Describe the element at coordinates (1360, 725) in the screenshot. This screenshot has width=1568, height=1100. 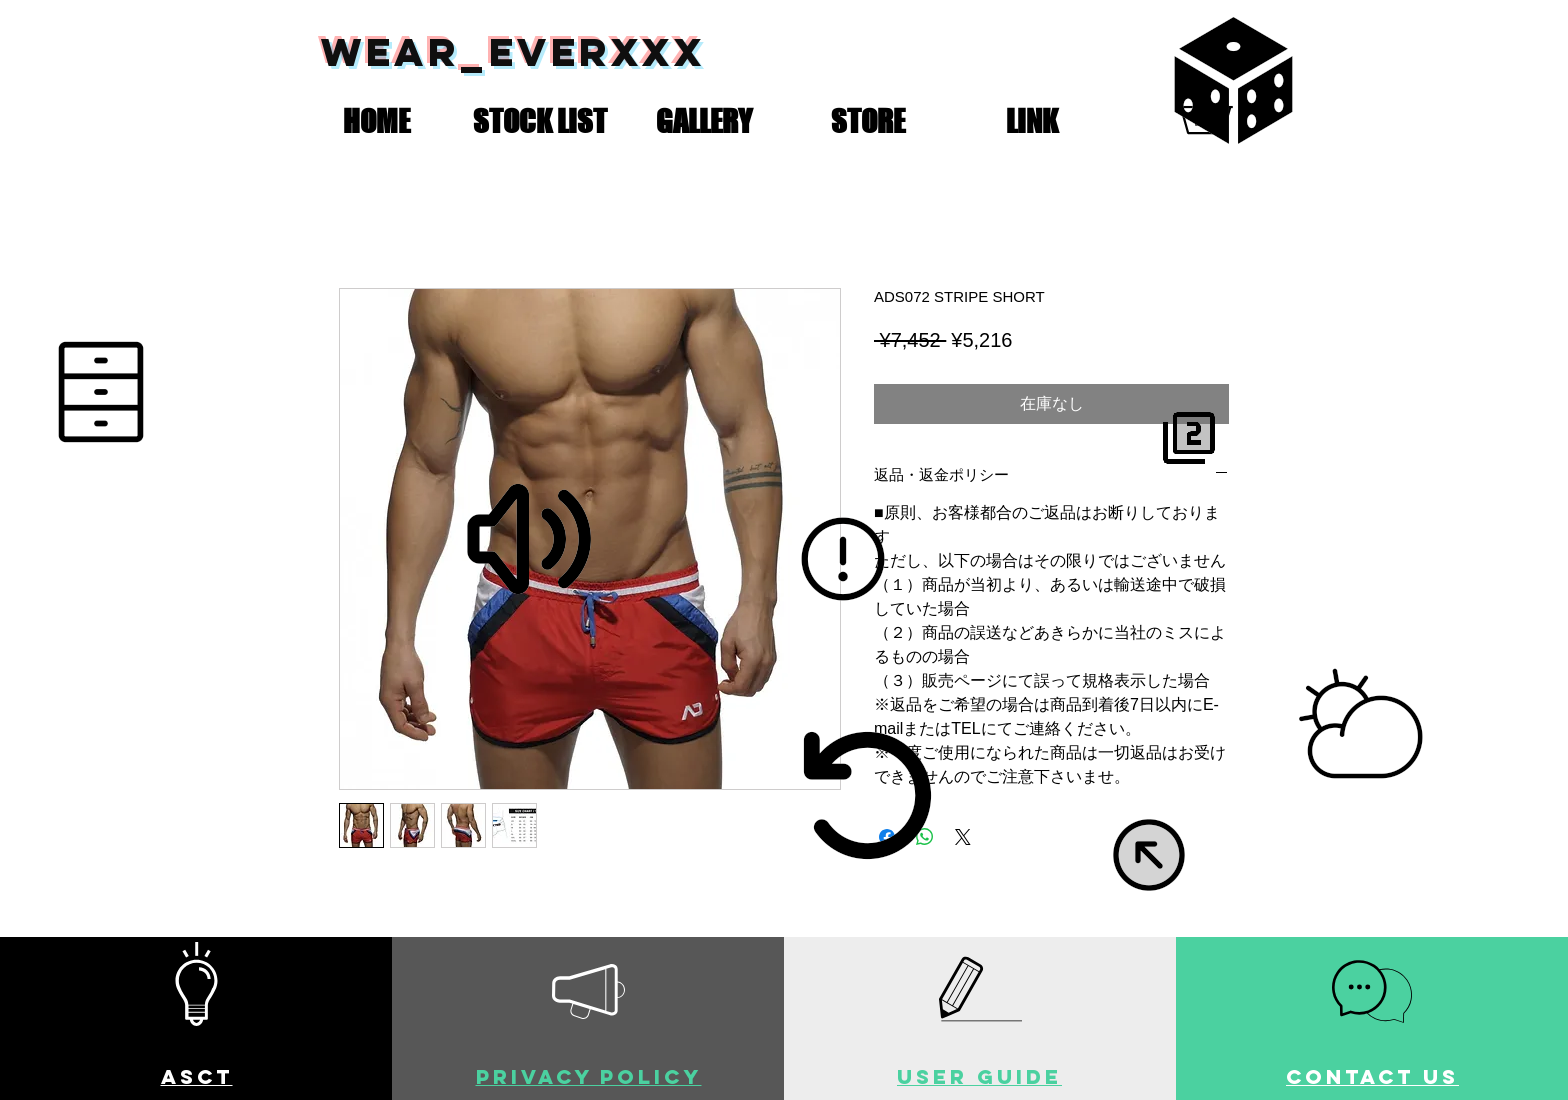
I see `view current weather conditions` at that location.